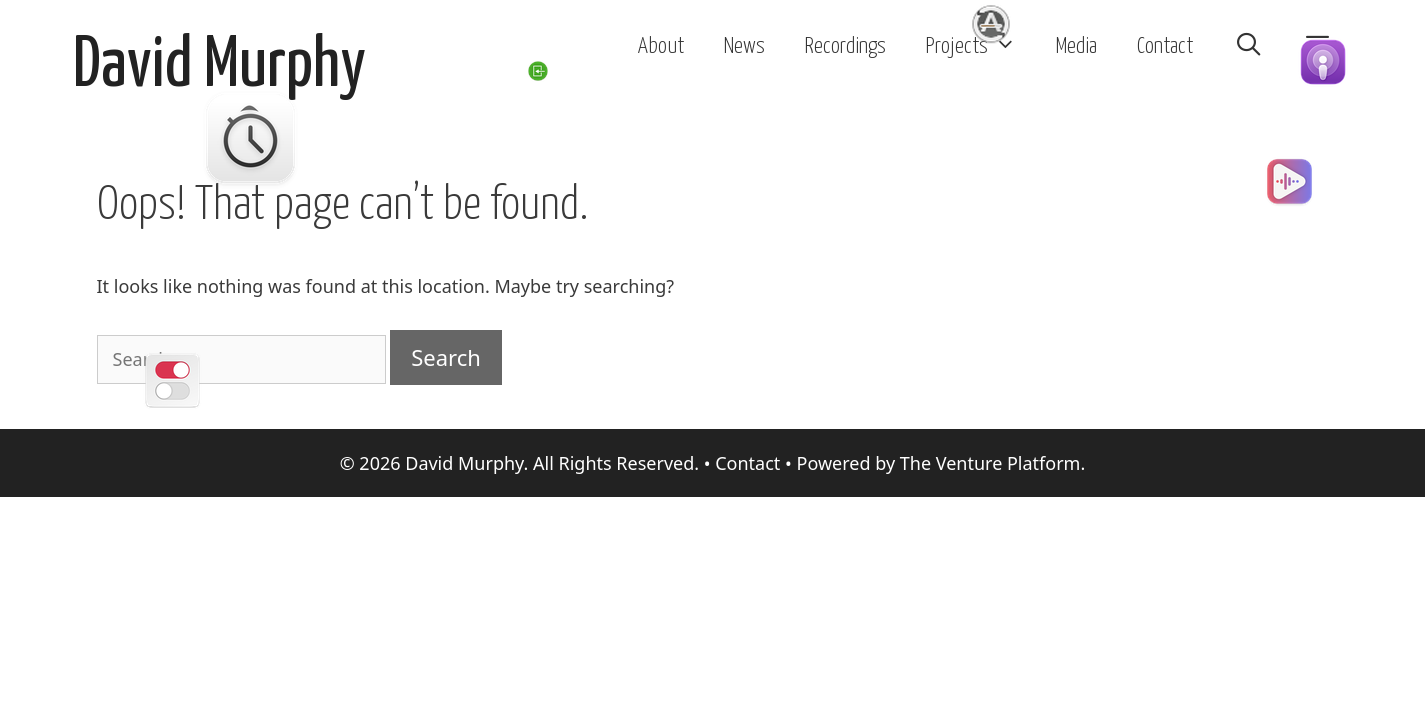 The height and width of the screenshot is (720, 1425). What do you see at coordinates (1289, 181) in the screenshot?
I see `open decibels audio player app` at bounding box center [1289, 181].